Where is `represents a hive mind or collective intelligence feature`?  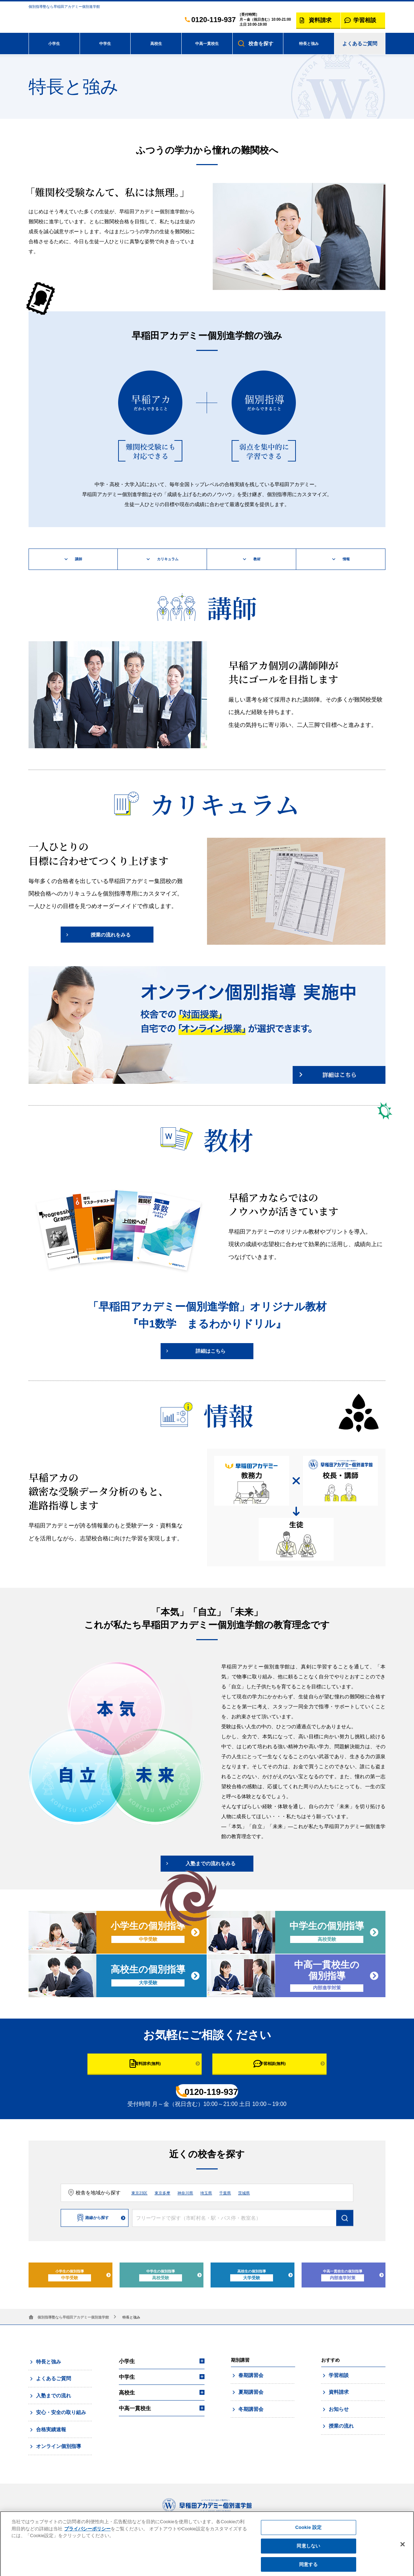 represents a hive mind or collective intelligence feature is located at coordinates (359, 1413).